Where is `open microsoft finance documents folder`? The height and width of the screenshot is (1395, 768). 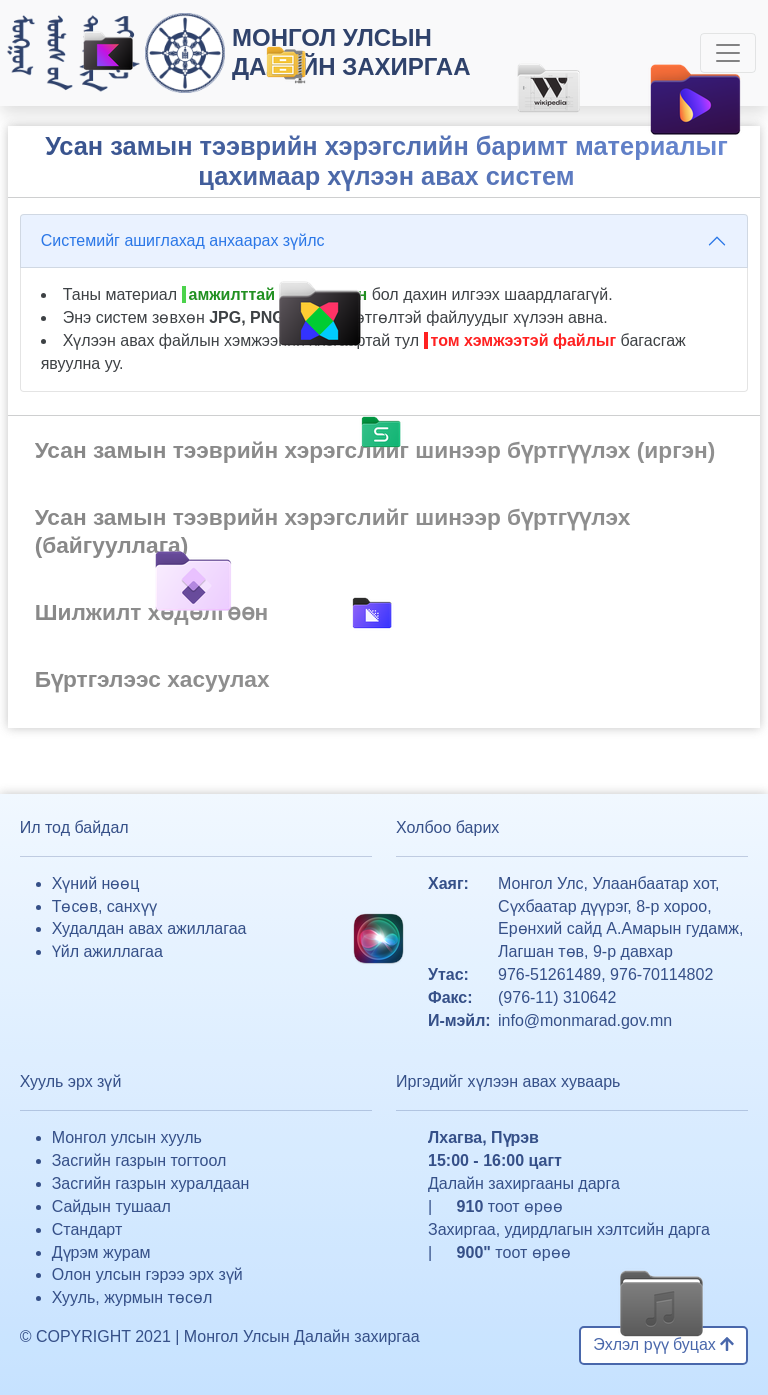
open microsoft finance documents folder is located at coordinates (193, 583).